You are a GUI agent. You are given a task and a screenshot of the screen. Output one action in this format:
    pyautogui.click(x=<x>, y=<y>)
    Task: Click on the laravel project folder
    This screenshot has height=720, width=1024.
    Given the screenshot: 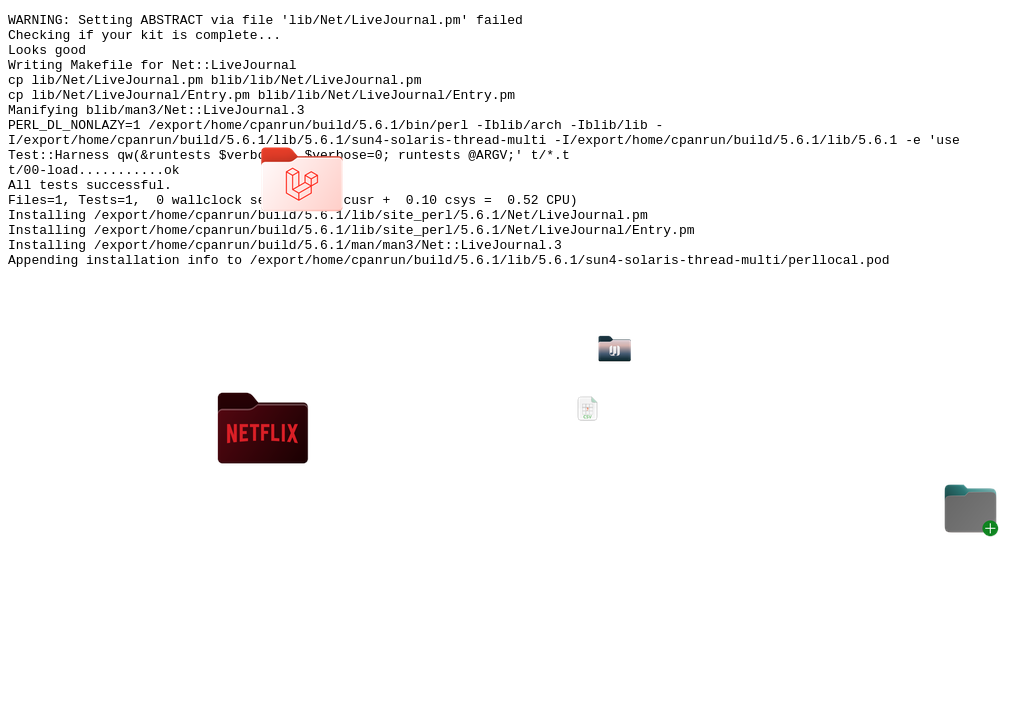 What is the action you would take?
    pyautogui.click(x=301, y=181)
    